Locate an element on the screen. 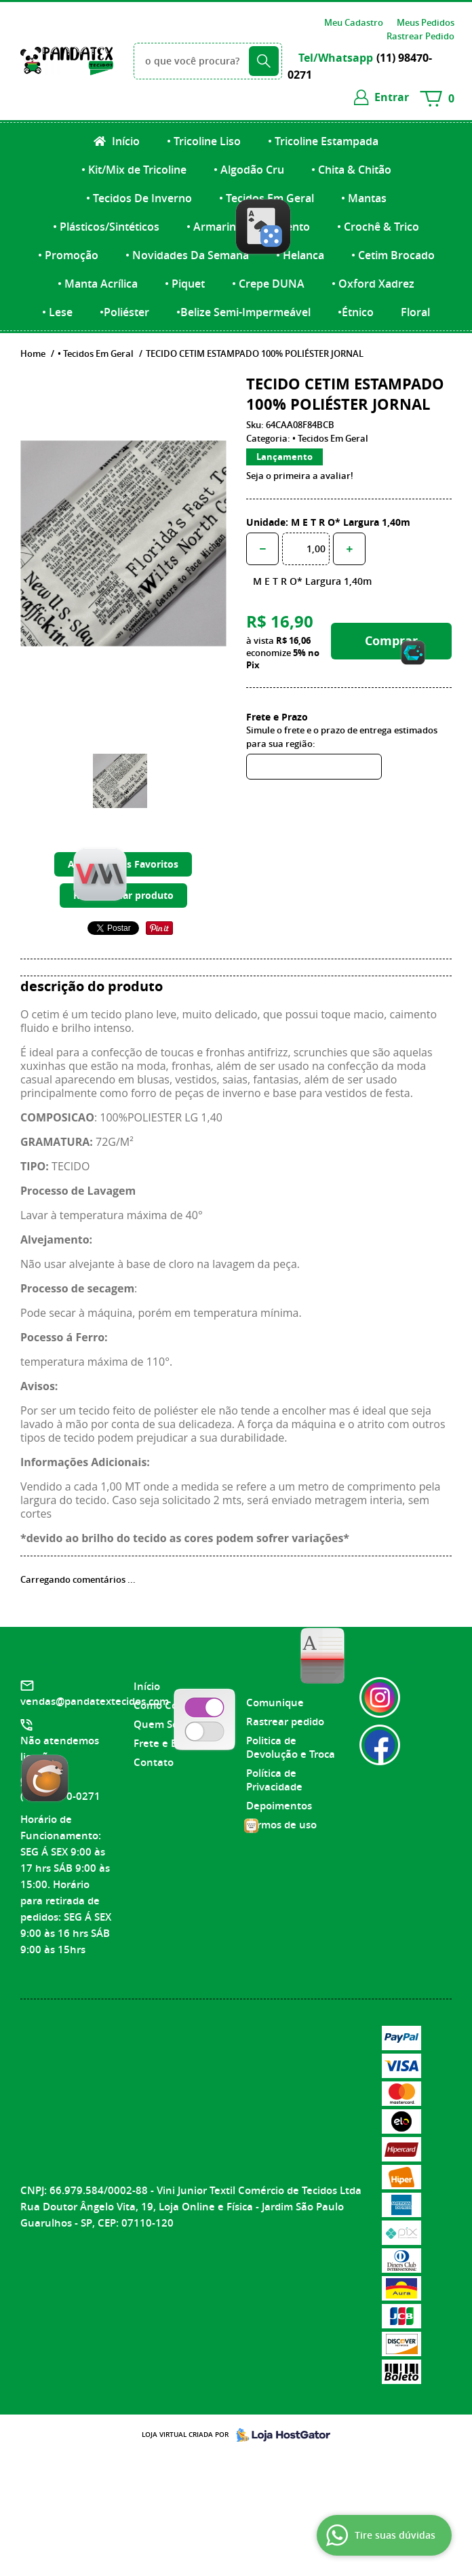 The width and height of the screenshot is (472, 2576). open lutris gaming platform is located at coordinates (45, 1778).